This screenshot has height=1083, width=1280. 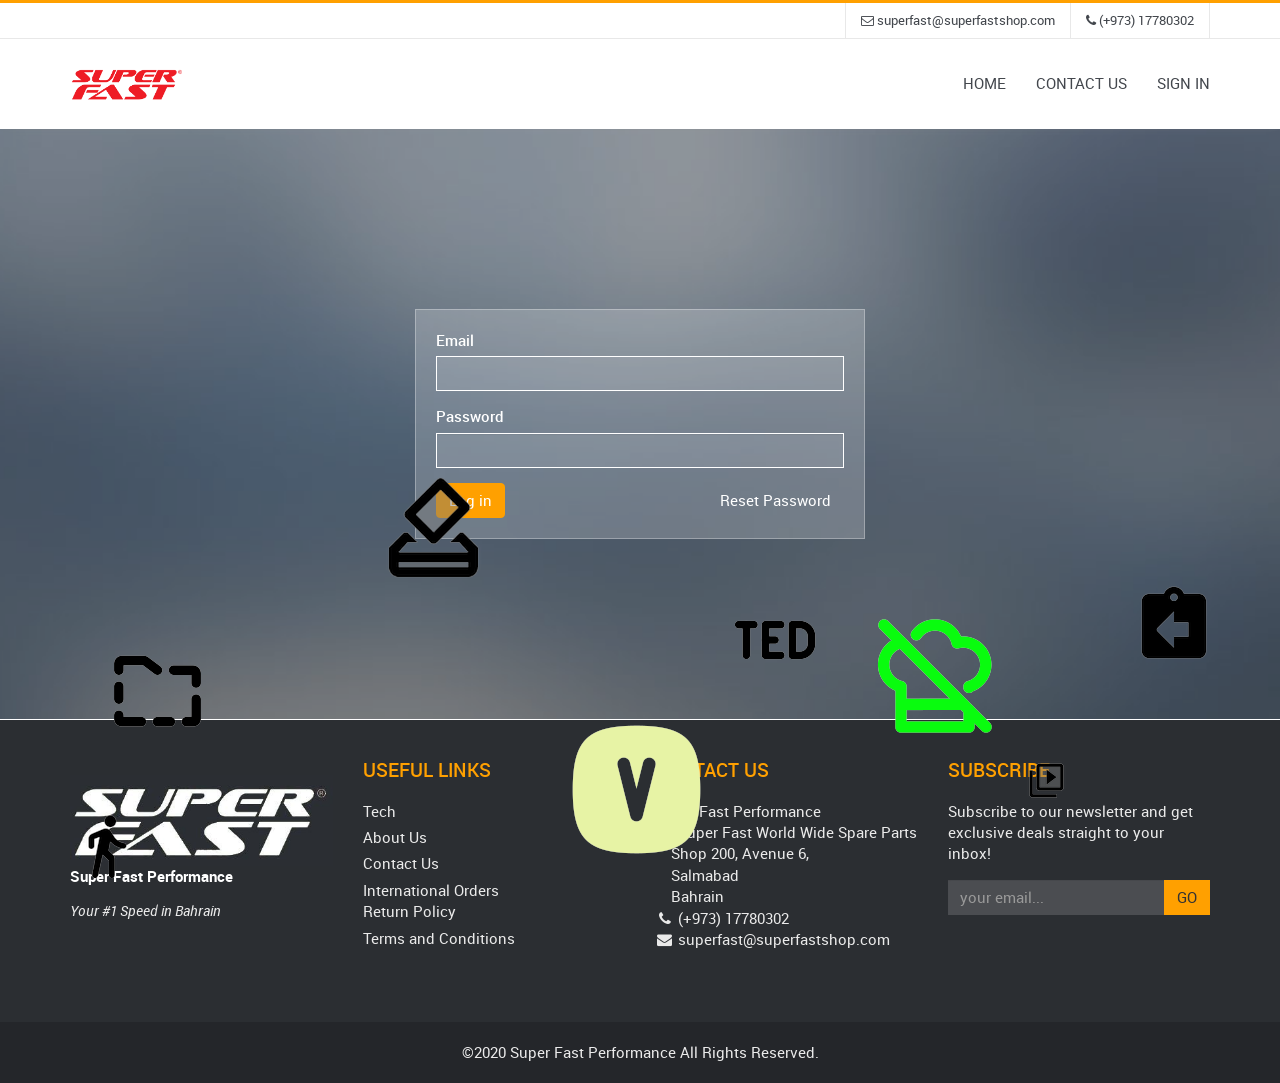 I want to click on return or send back an assignment, so click(x=1174, y=626).